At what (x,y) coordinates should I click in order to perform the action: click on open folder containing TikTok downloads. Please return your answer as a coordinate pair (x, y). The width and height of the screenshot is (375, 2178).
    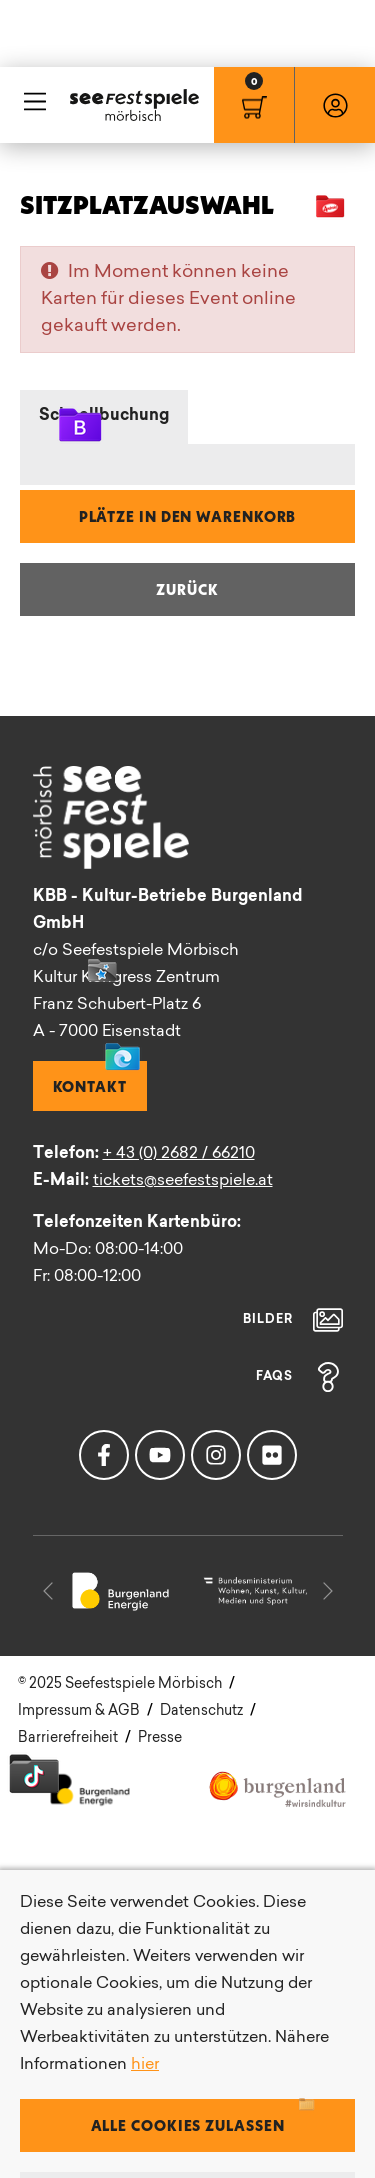
    Looking at the image, I should click on (34, 1775).